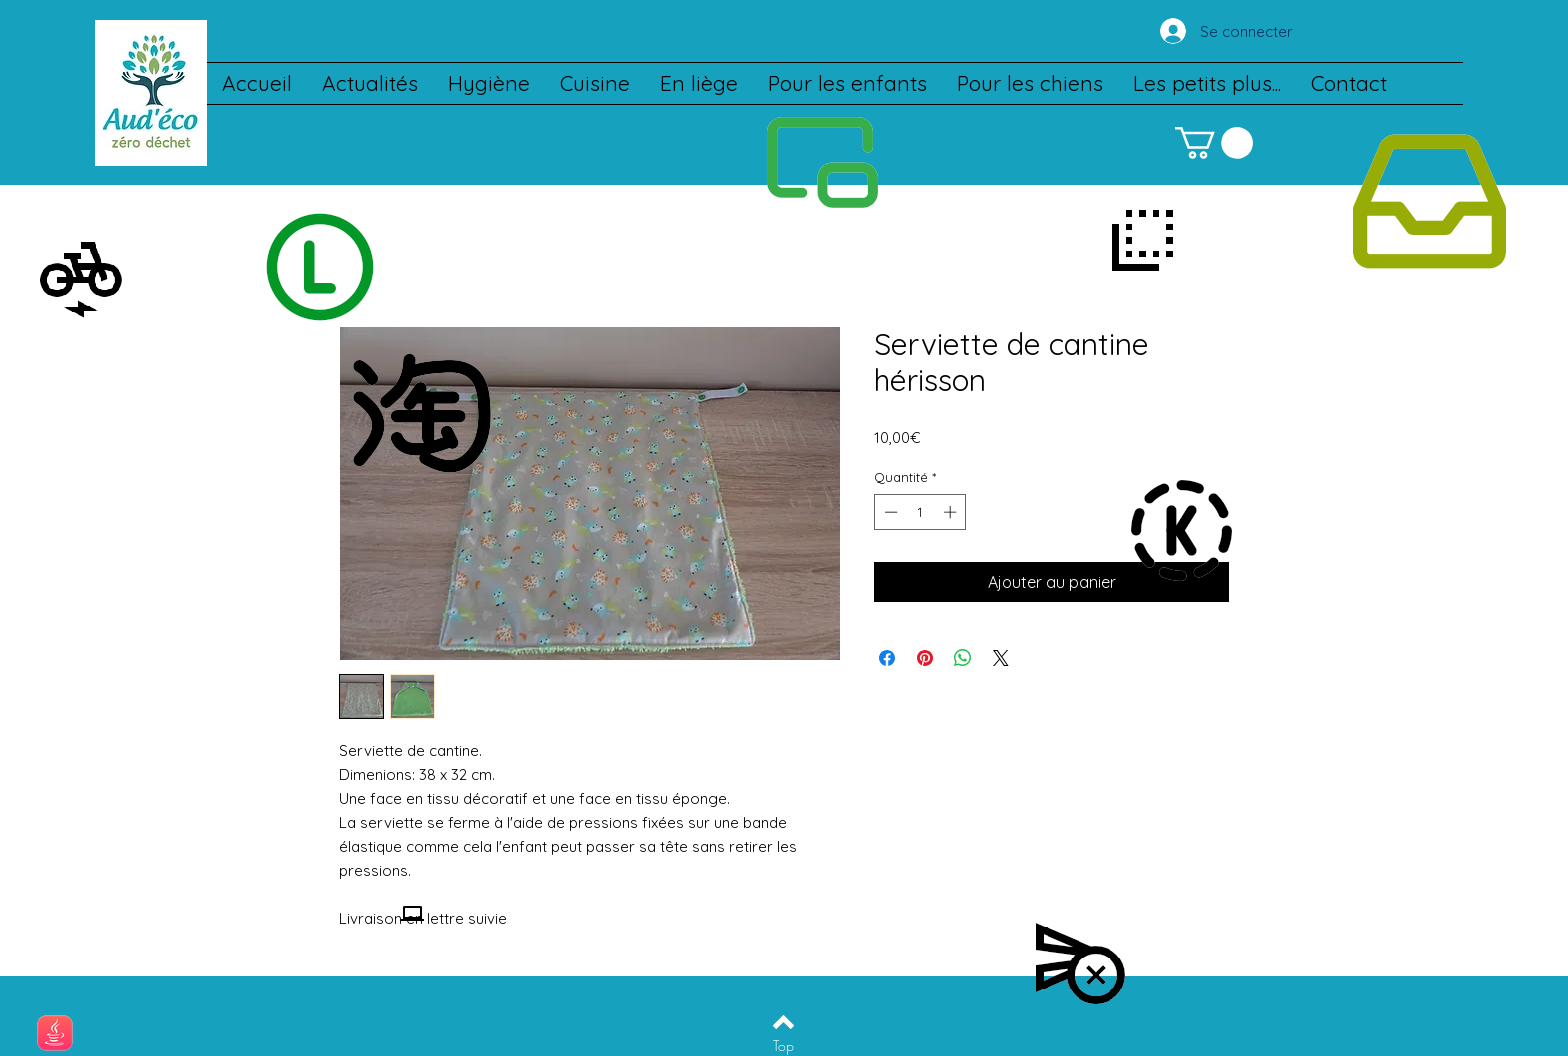 This screenshot has height=1056, width=1568. What do you see at coordinates (55, 1033) in the screenshot?
I see `launch java application` at bounding box center [55, 1033].